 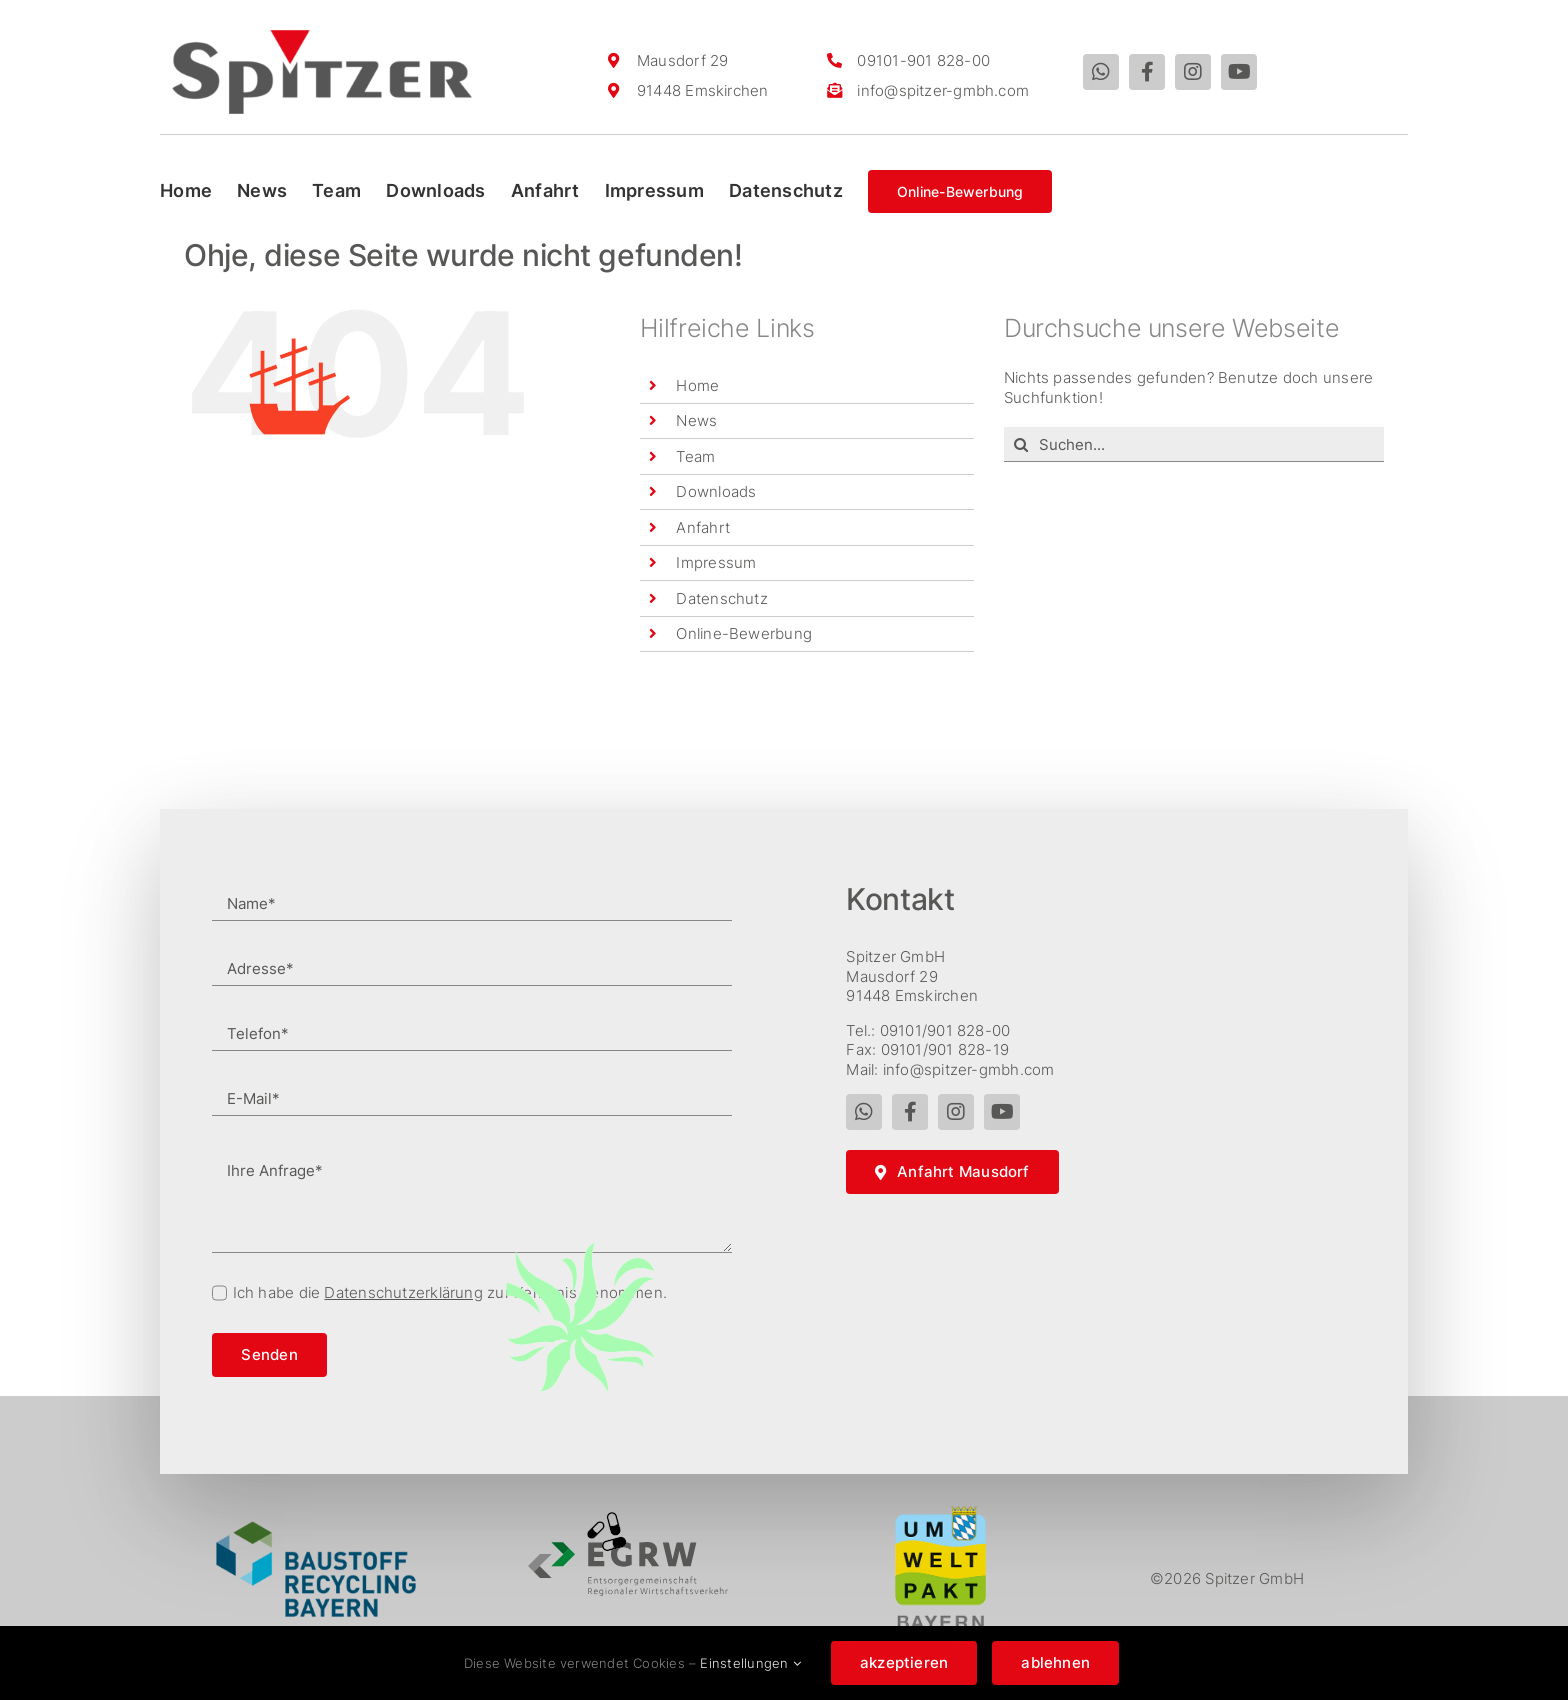 I want to click on access naval or ship-related game content, so click(x=299, y=389).